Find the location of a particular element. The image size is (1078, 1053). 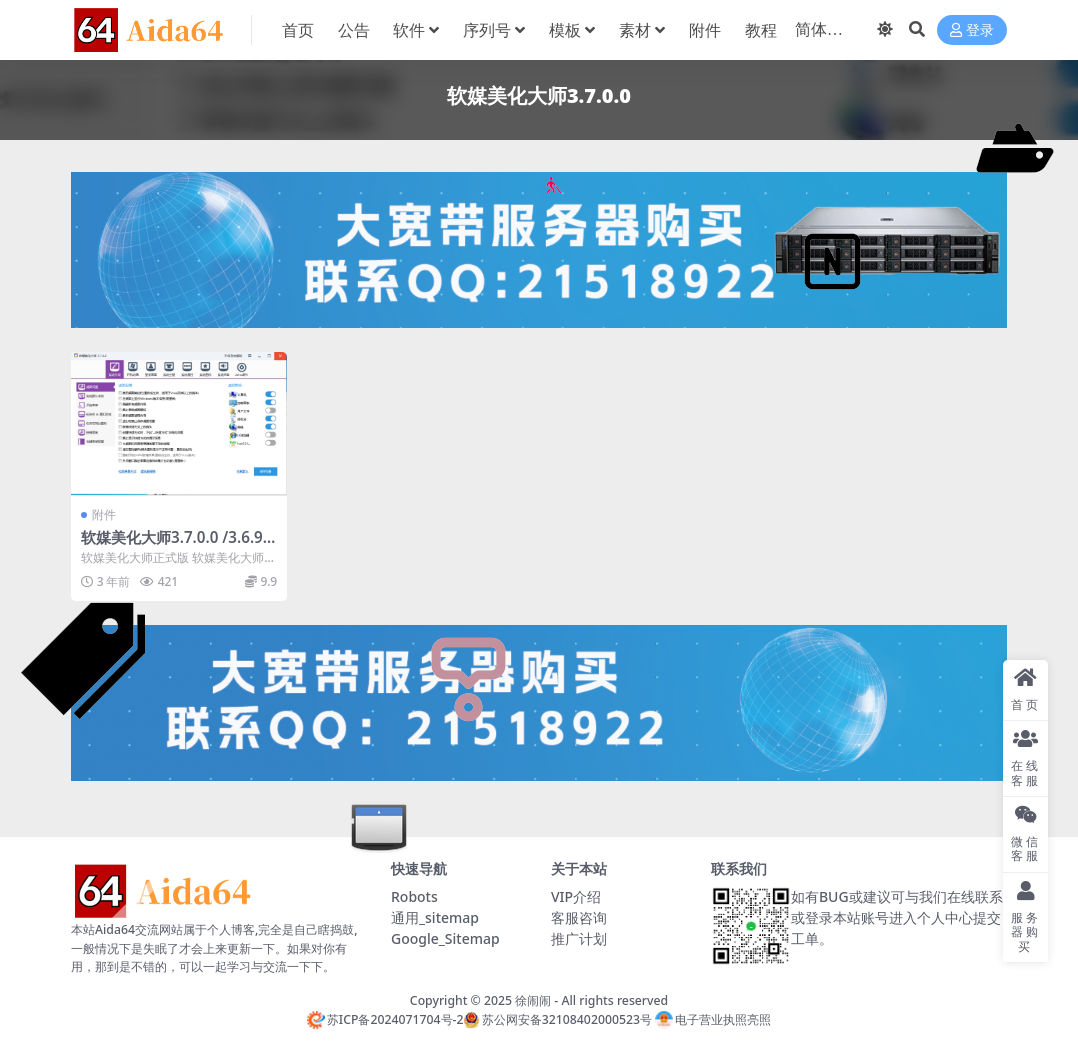

compact flash memory card device is located at coordinates (379, 828).